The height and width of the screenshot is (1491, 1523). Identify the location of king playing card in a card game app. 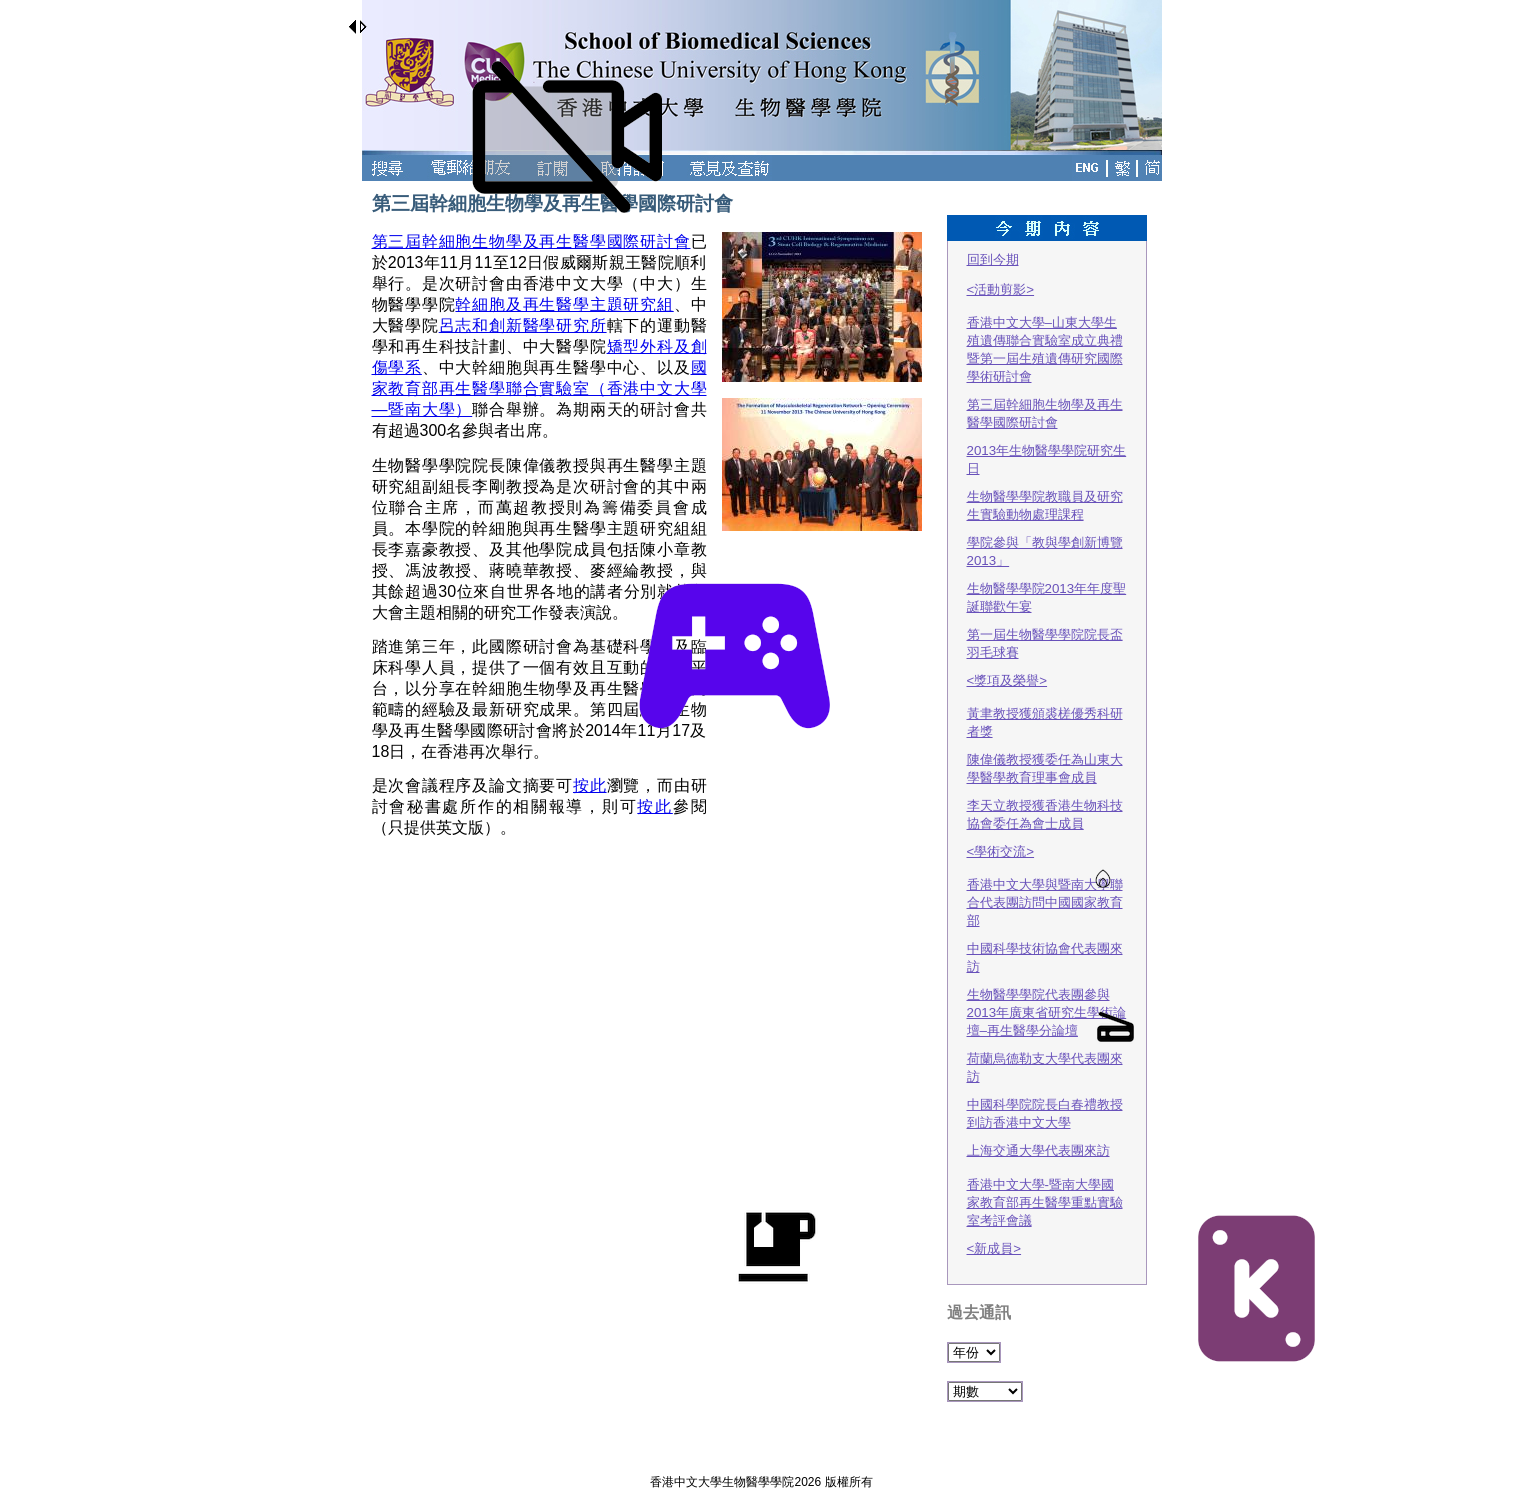
(1256, 1288).